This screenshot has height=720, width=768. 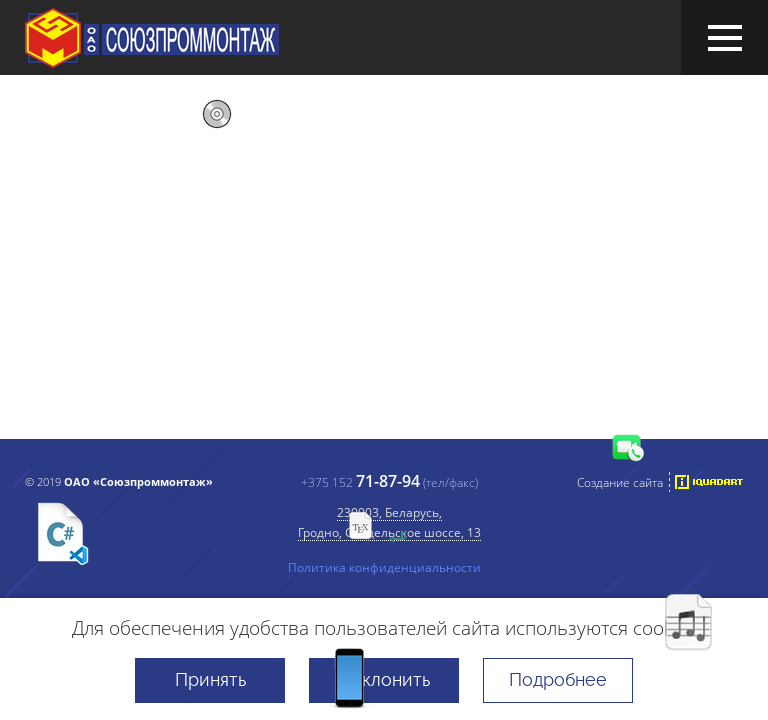 What do you see at coordinates (349, 678) in the screenshot?
I see `indicates a connected iPhone device` at bounding box center [349, 678].